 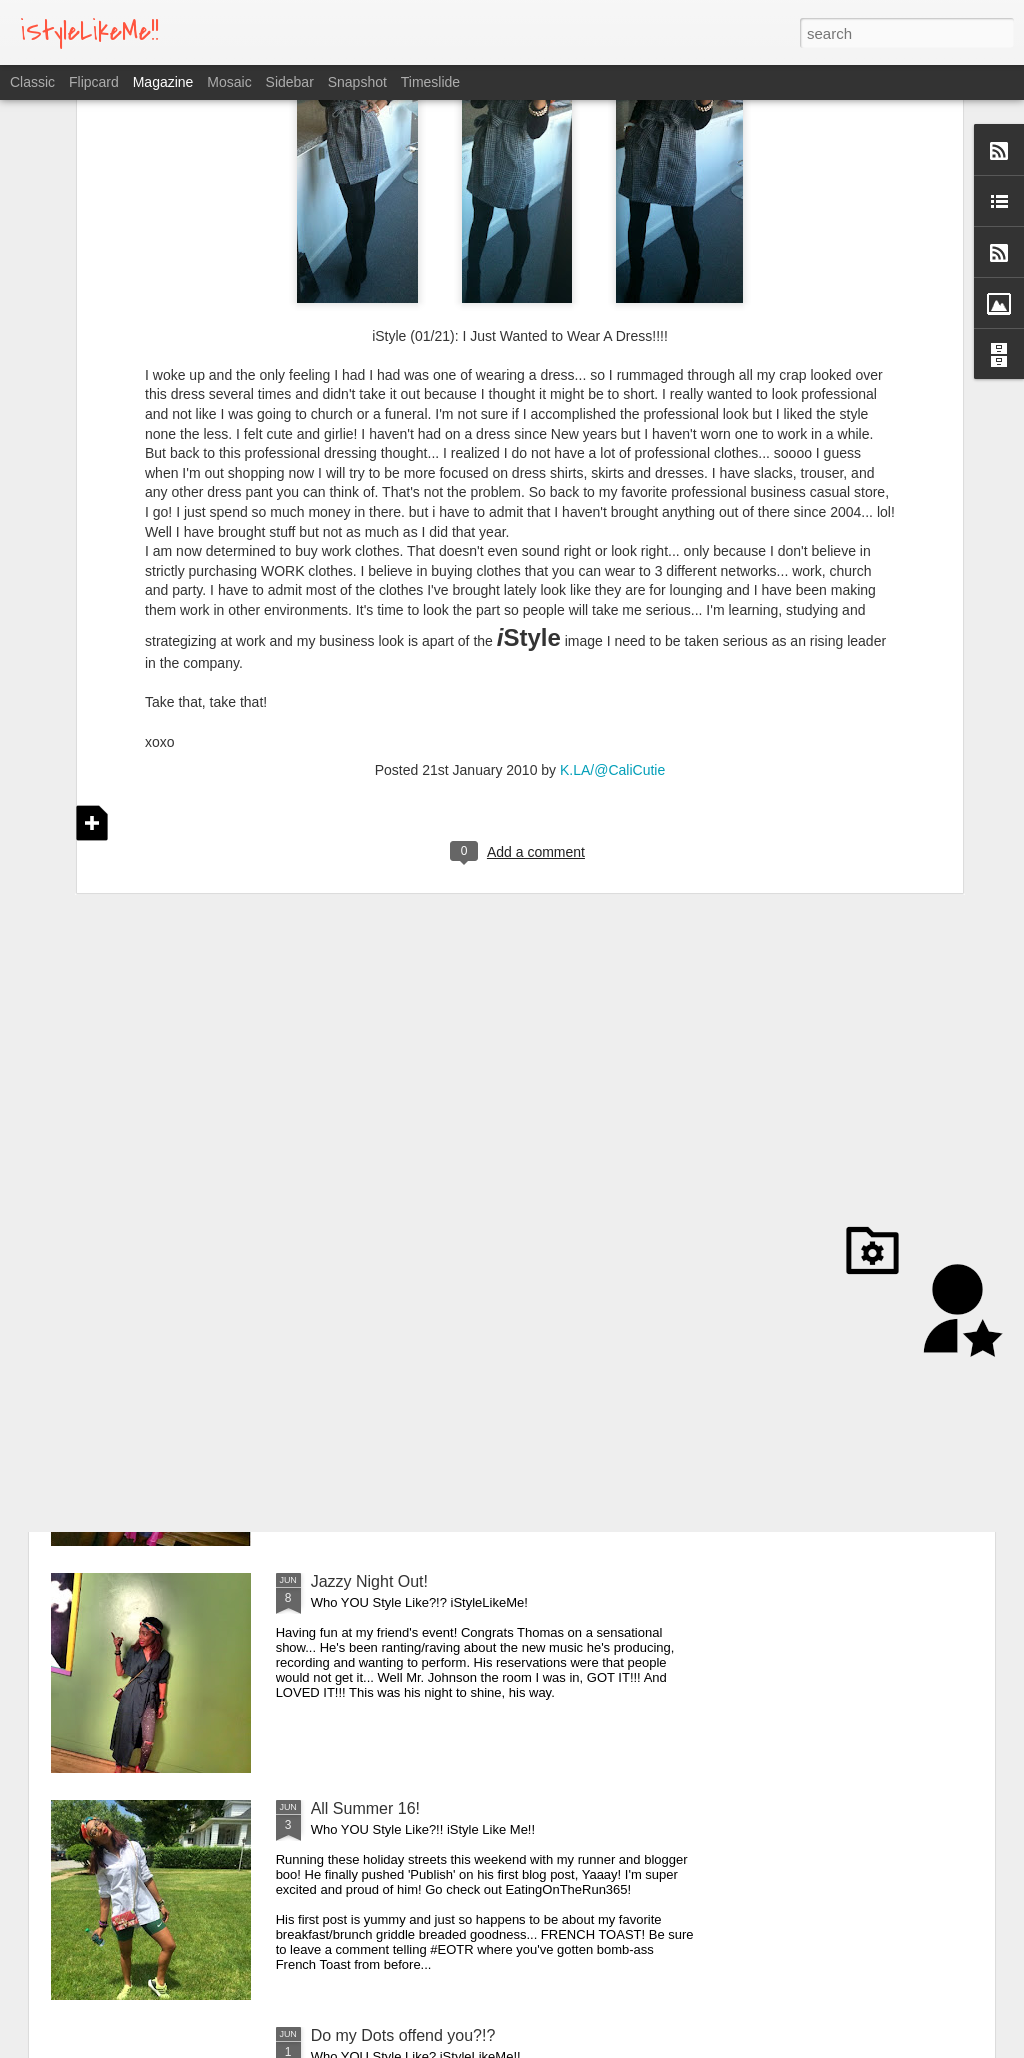 I want to click on access folder settings or preferences, so click(x=872, y=1250).